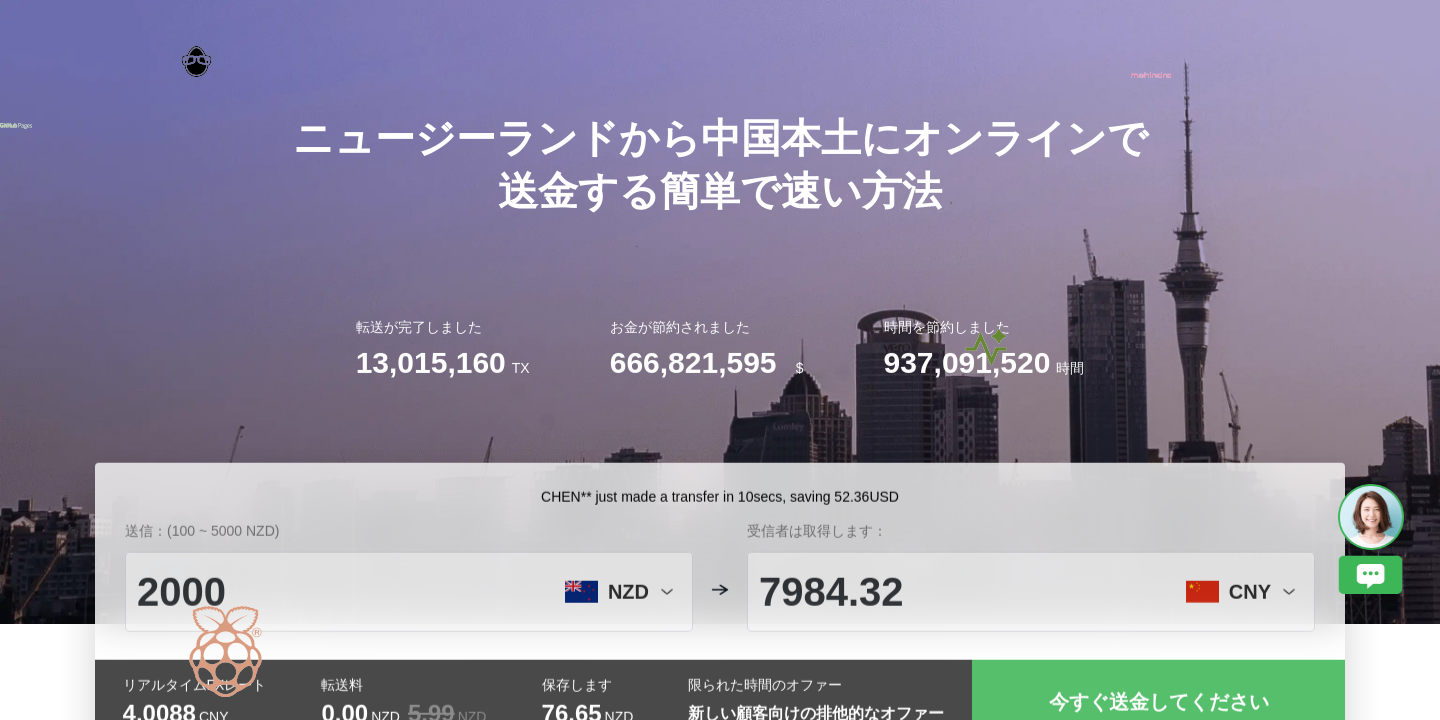 The width and height of the screenshot is (1440, 720). What do you see at coordinates (196, 61) in the screenshot?
I see `egghead.io logo - access web development tutorials and courses` at bounding box center [196, 61].